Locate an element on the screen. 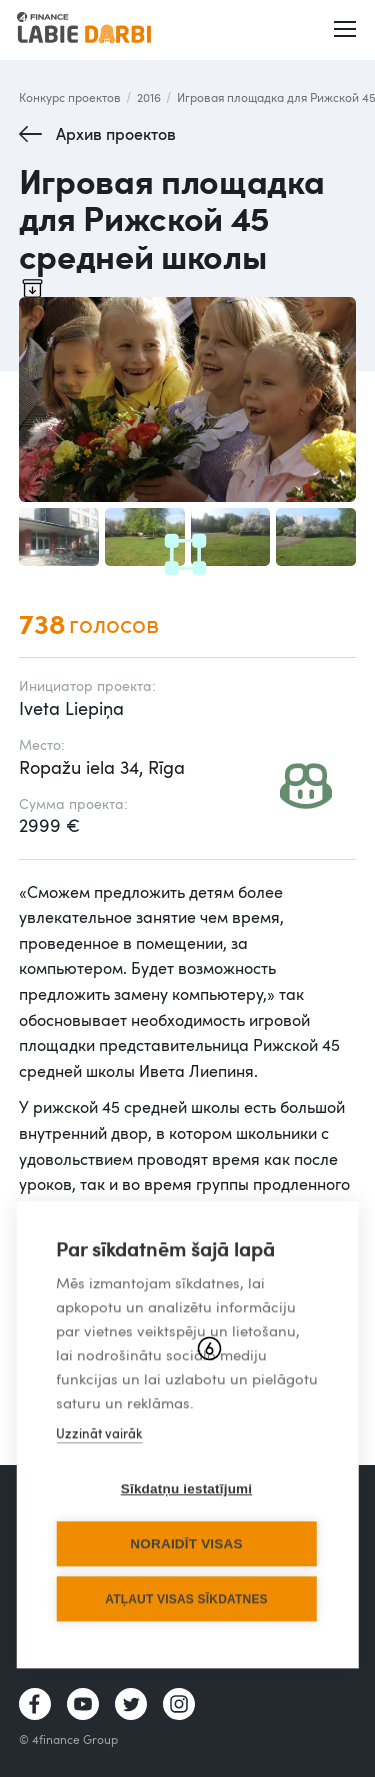 The height and width of the screenshot is (1777, 375). archive this item is located at coordinates (32, 288).